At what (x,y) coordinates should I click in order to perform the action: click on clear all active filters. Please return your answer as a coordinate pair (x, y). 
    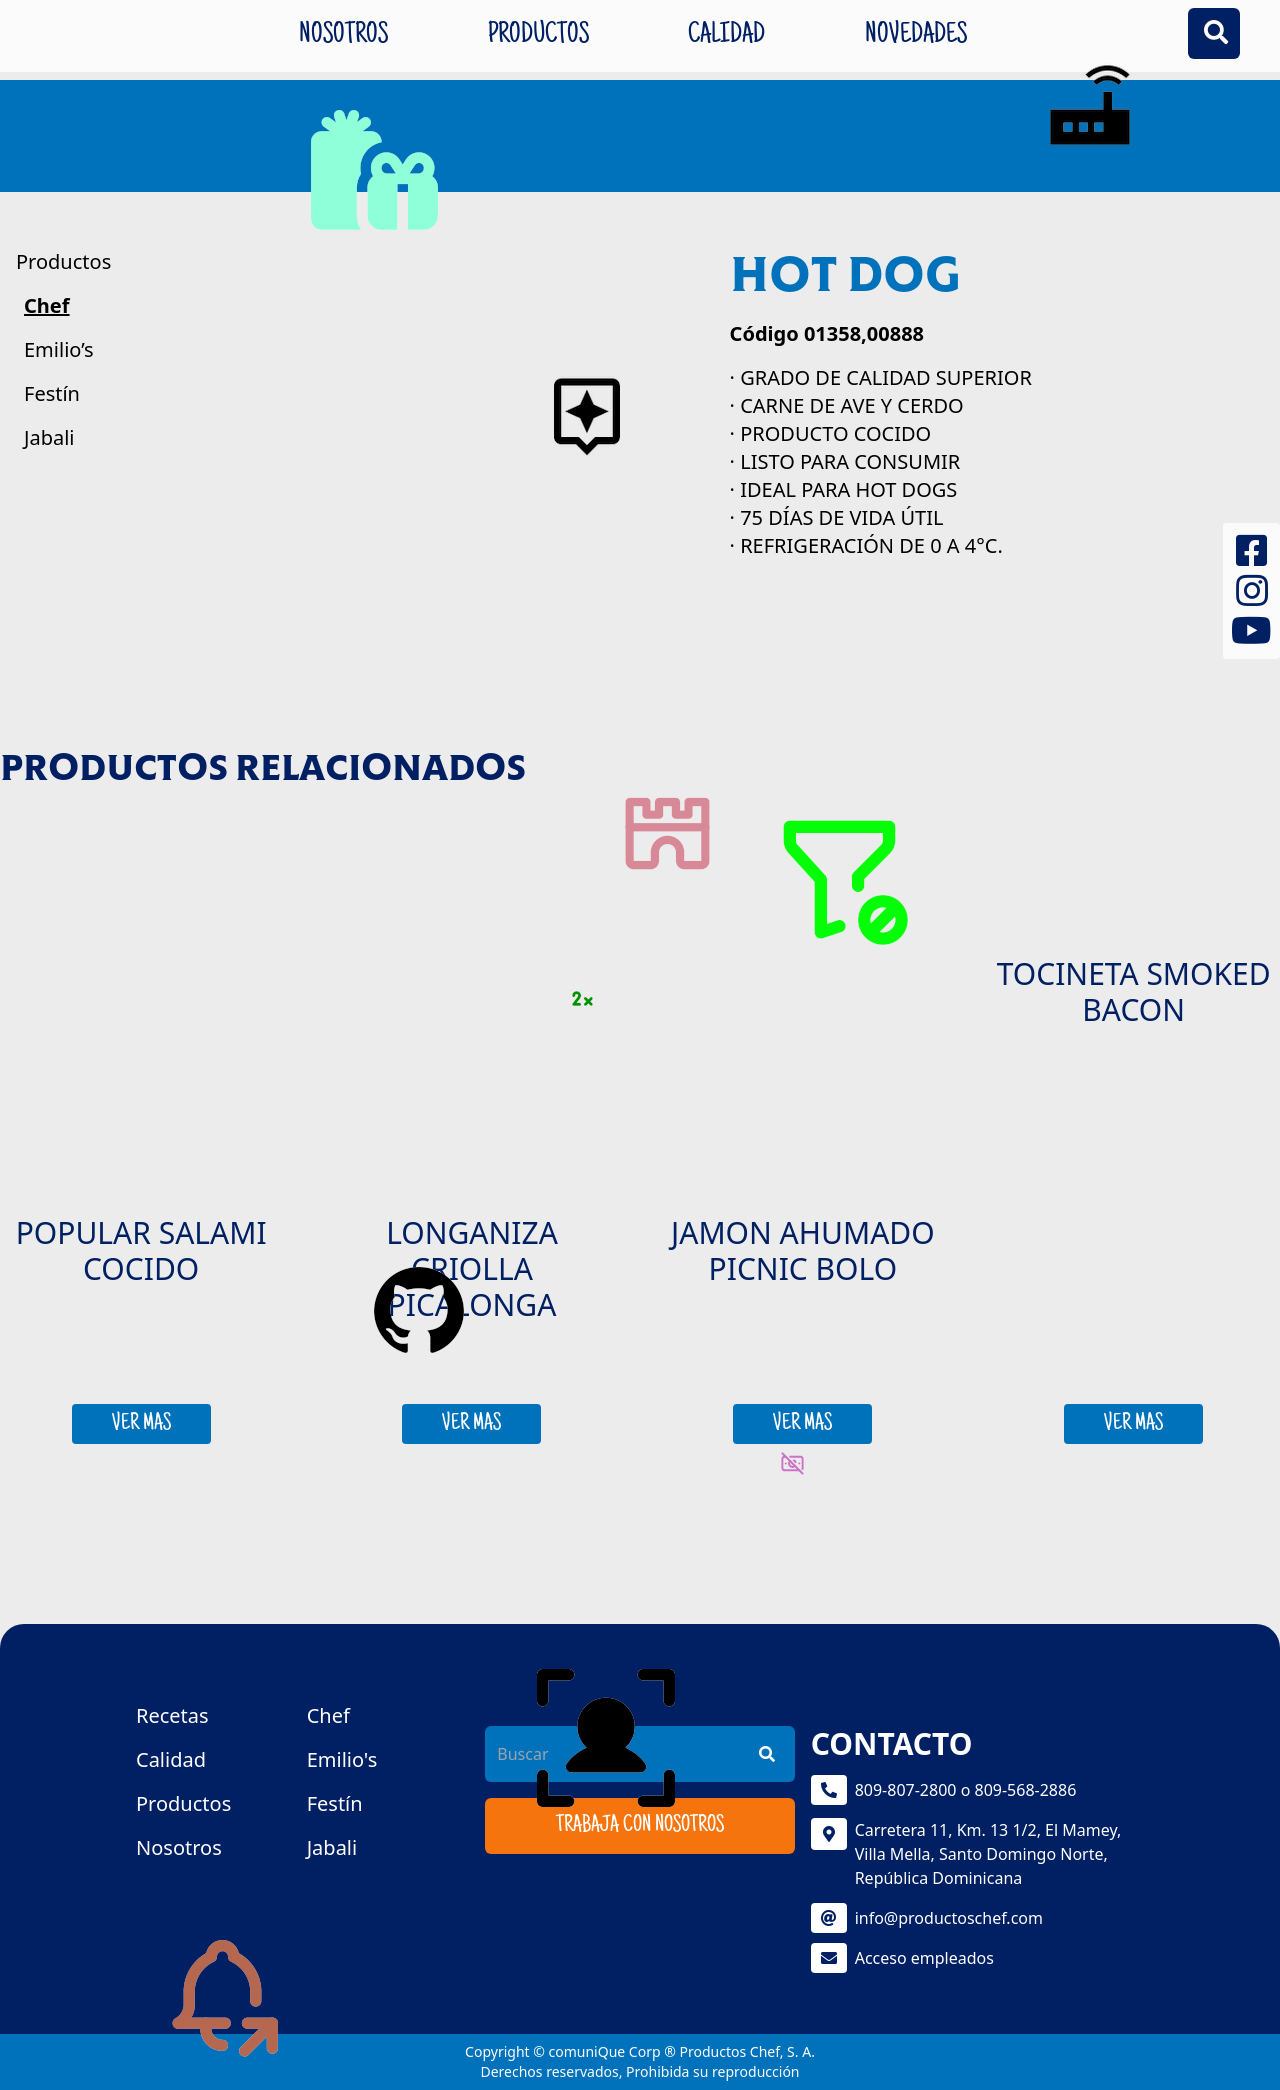
    Looking at the image, I should click on (839, 876).